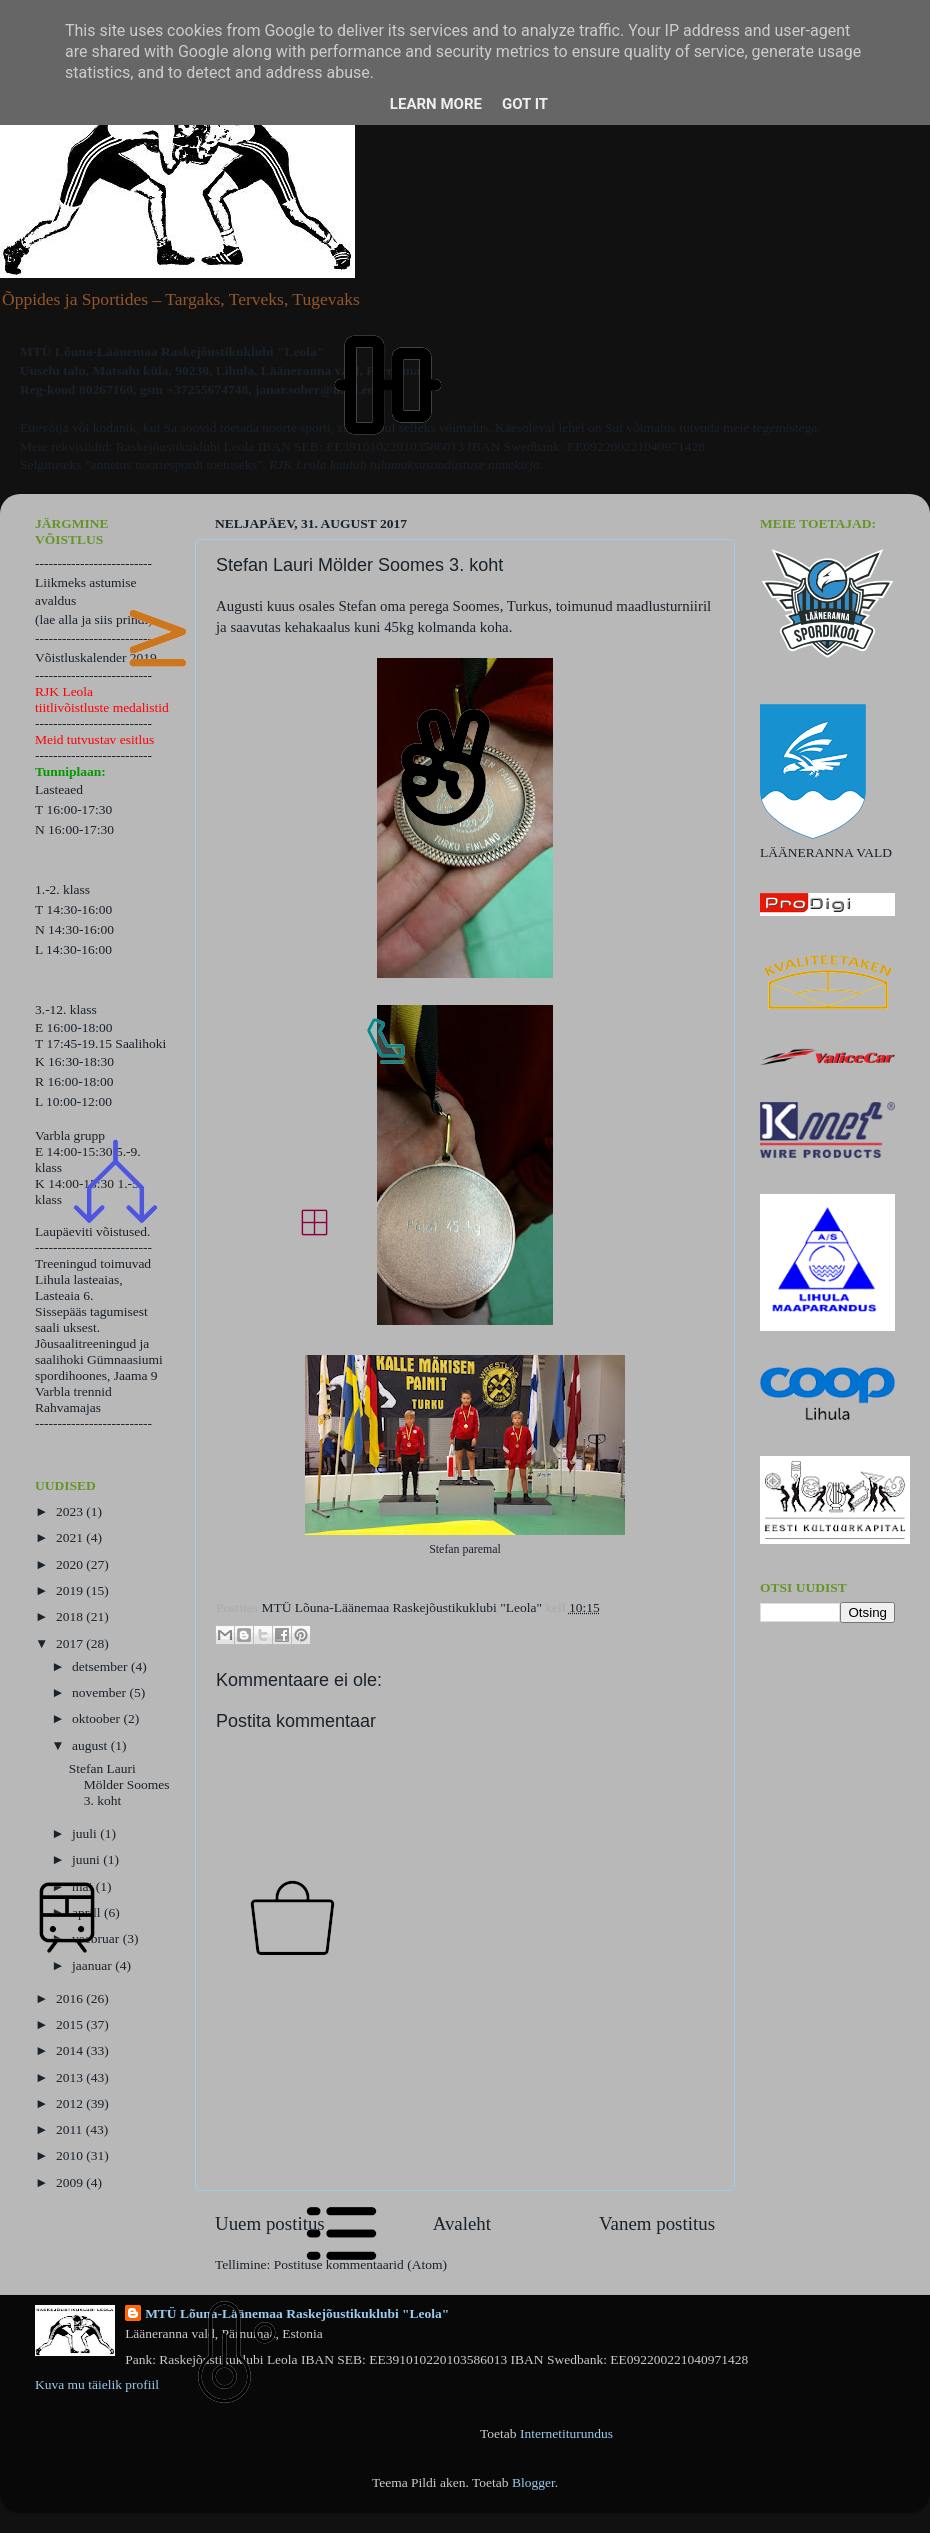  Describe the element at coordinates (385, 1041) in the screenshot. I see `select or reserve a seat` at that location.